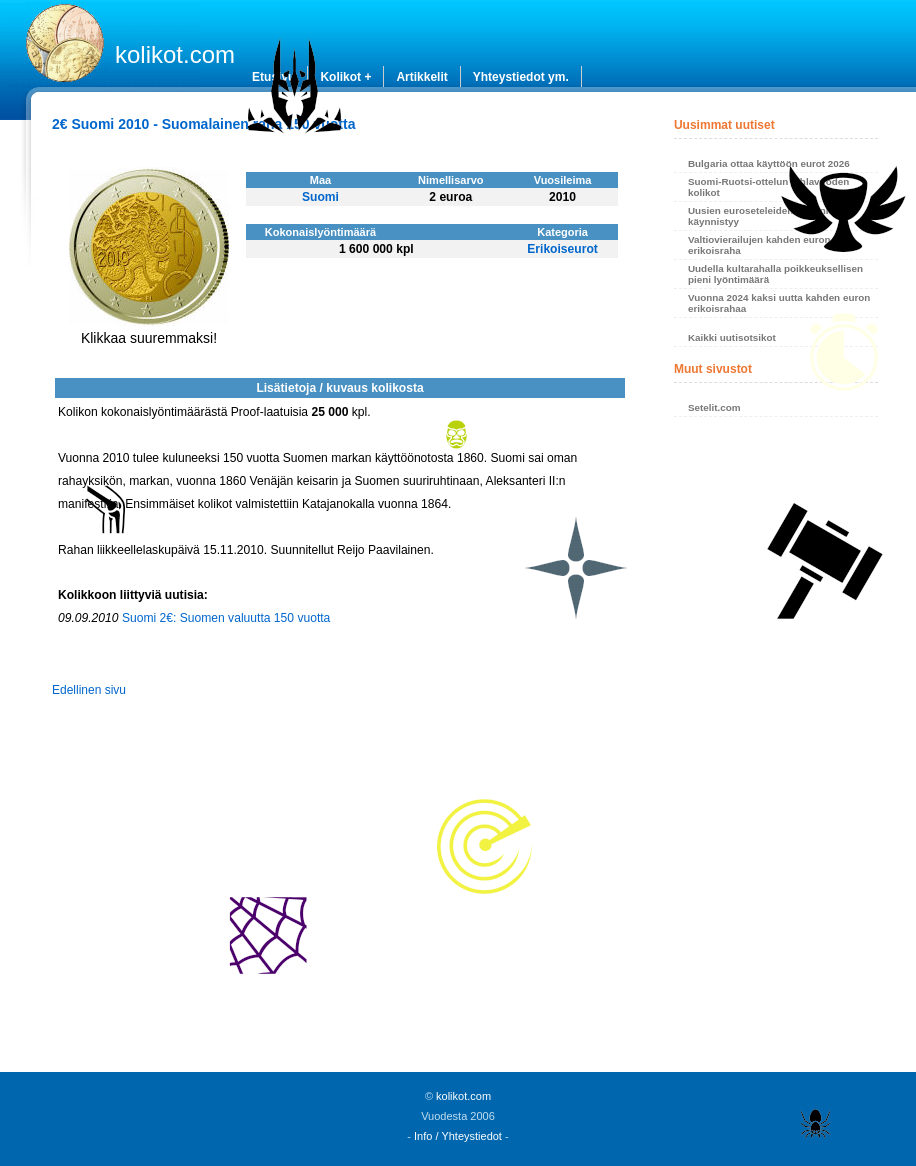 This screenshot has width=916, height=1166. What do you see at coordinates (815, 1123) in the screenshot?
I see `indicates spider or arachnid enemy type in game` at bounding box center [815, 1123].